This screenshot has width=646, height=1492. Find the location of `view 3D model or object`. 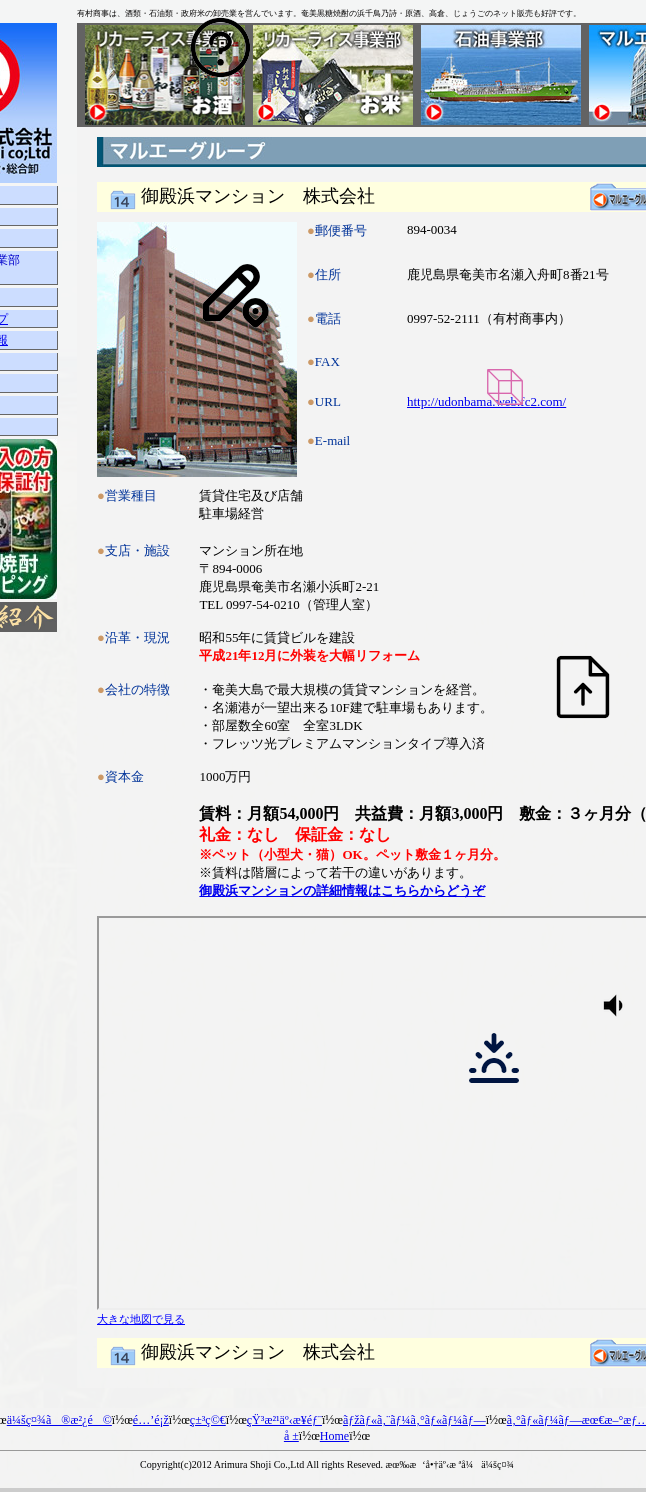

view 3D model or object is located at coordinates (505, 387).